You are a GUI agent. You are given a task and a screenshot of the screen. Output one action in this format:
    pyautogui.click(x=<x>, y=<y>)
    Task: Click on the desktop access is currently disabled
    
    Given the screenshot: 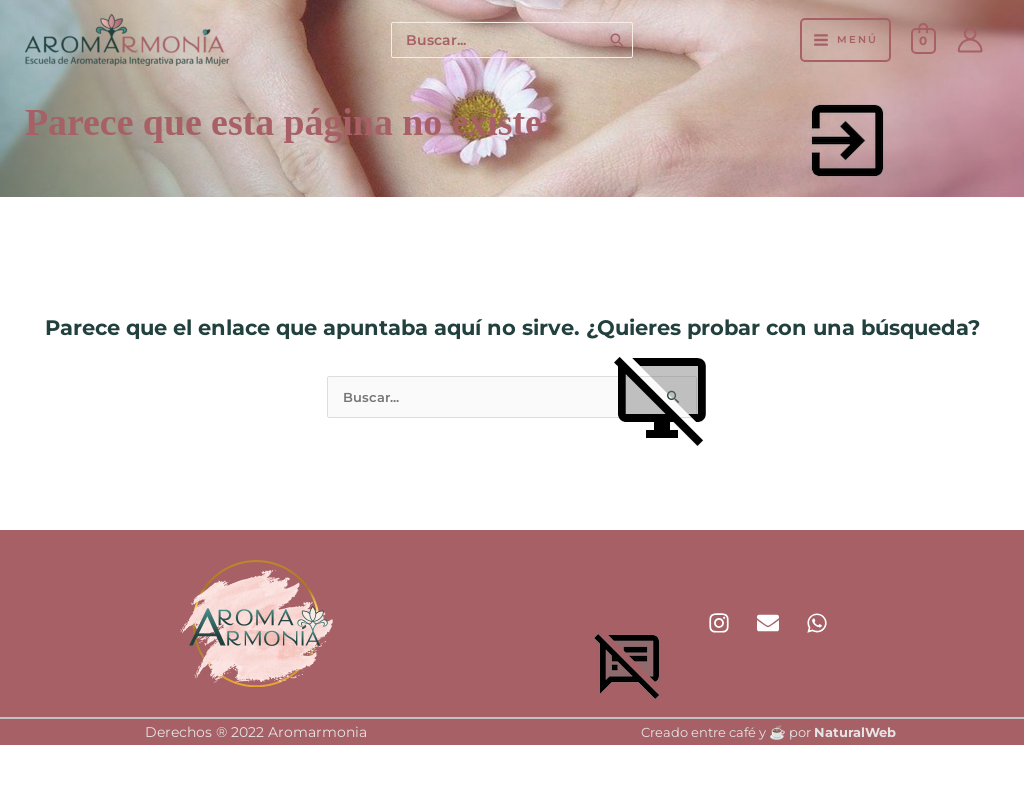 What is the action you would take?
    pyautogui.click(x=662, y=398)
    